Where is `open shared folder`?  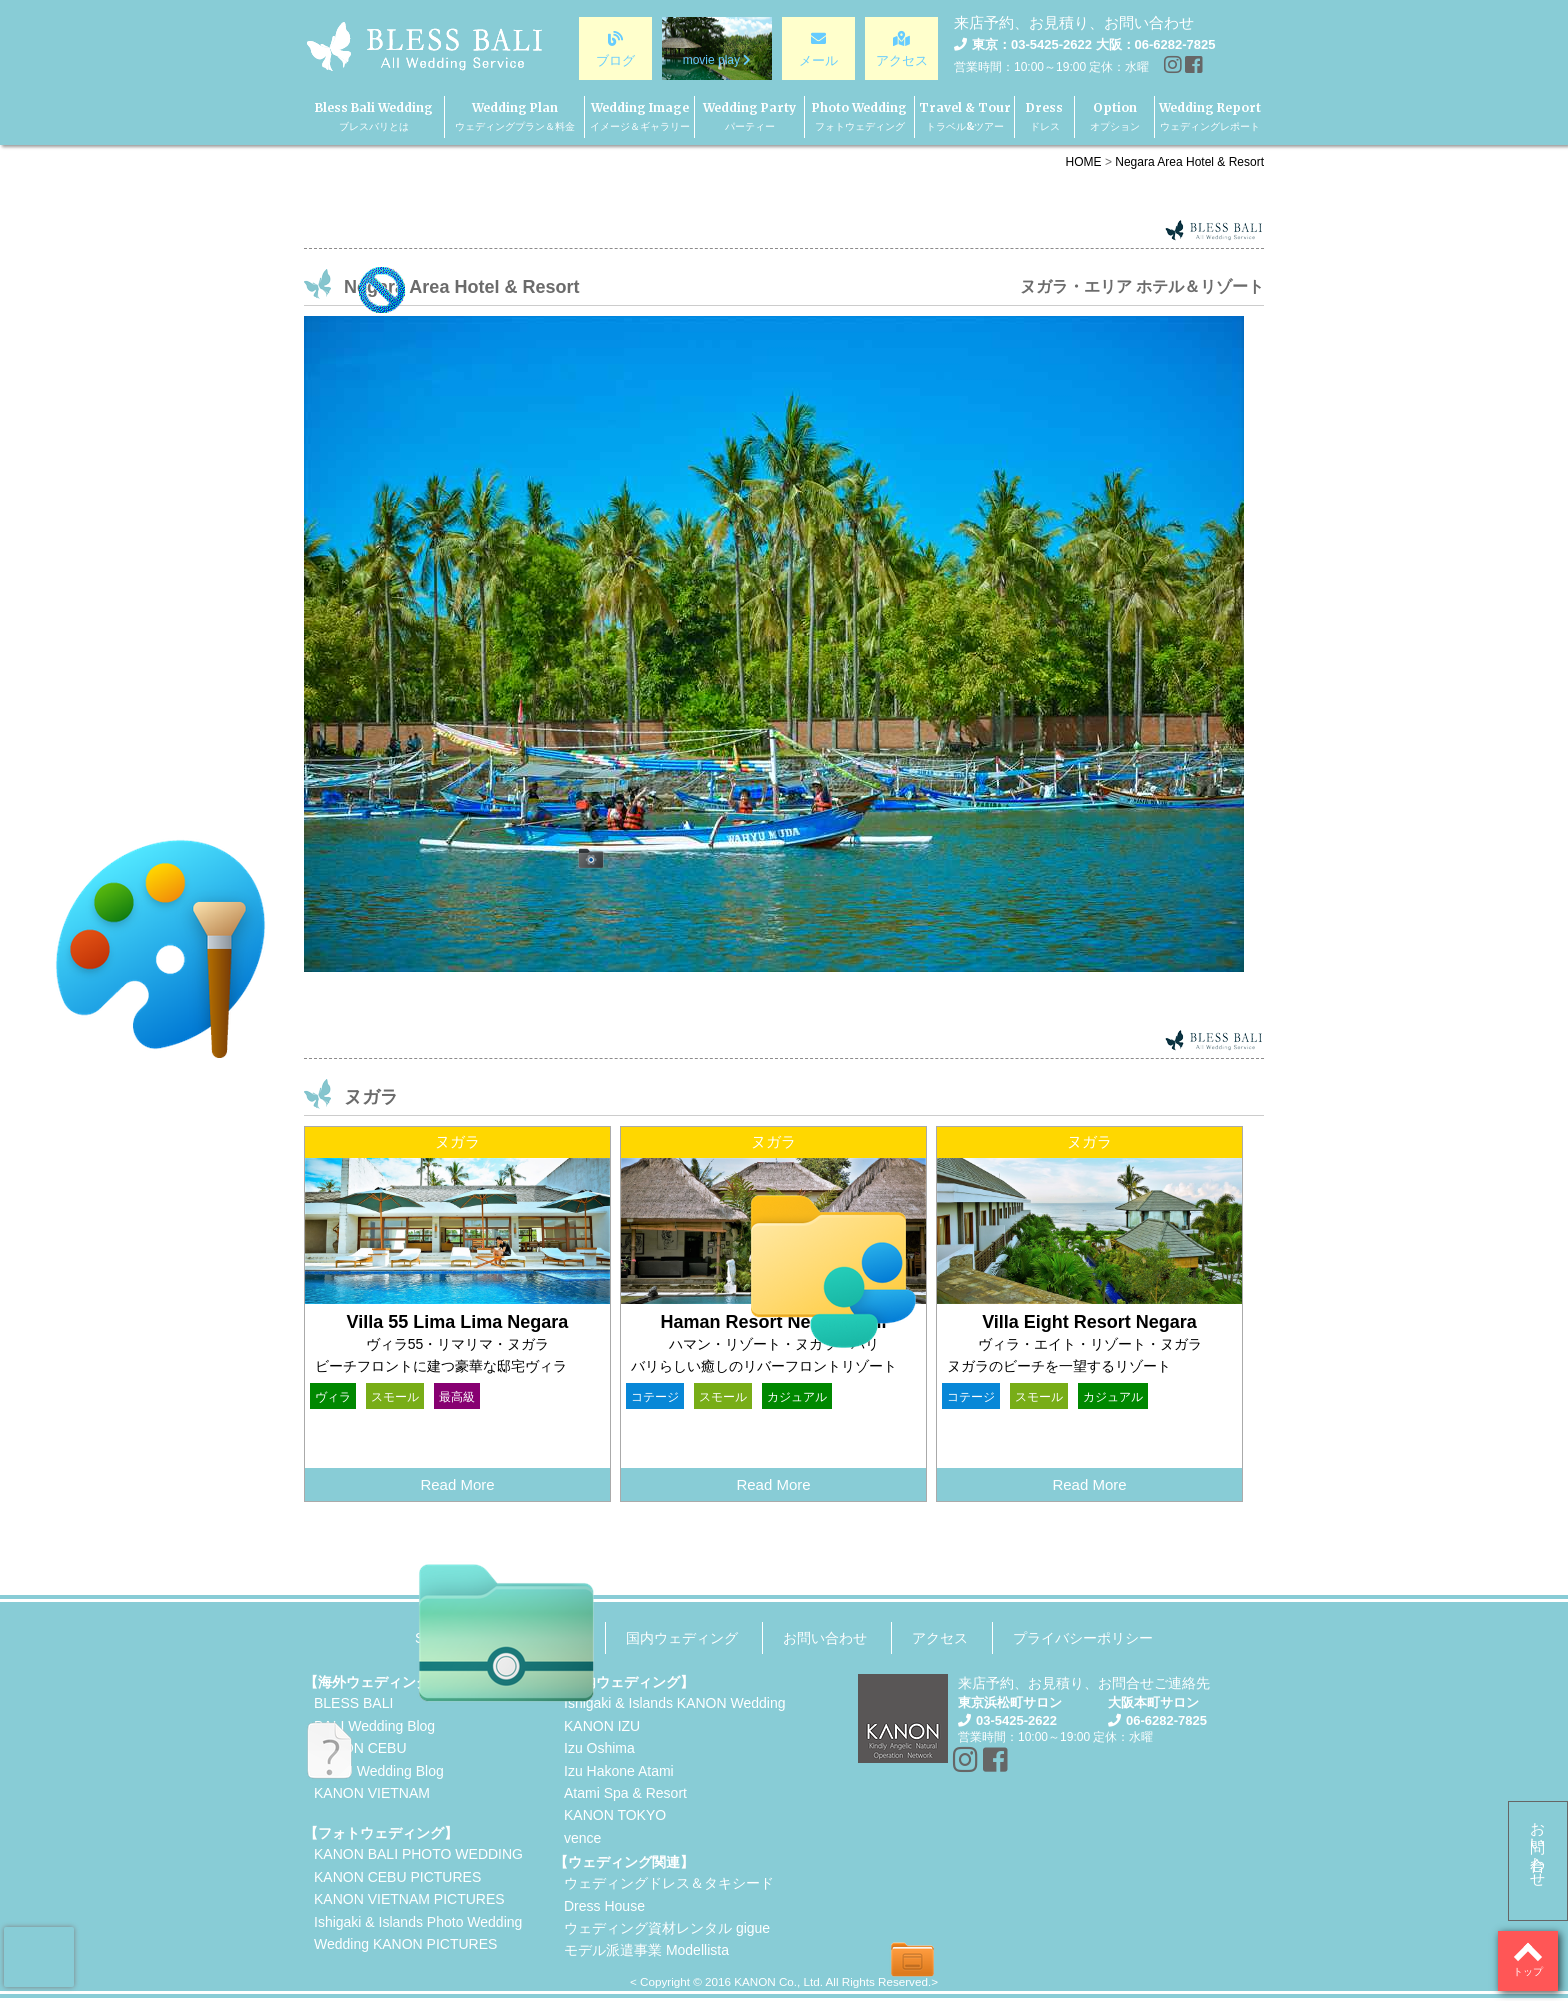 open shared folder is located at coordinates (828, 1260).